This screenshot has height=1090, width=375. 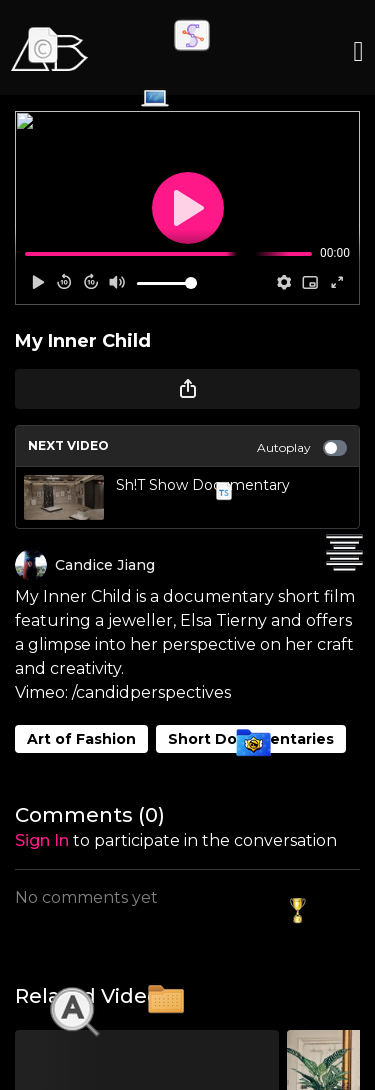 I want to click on center align text, so click(x=344, y=552).